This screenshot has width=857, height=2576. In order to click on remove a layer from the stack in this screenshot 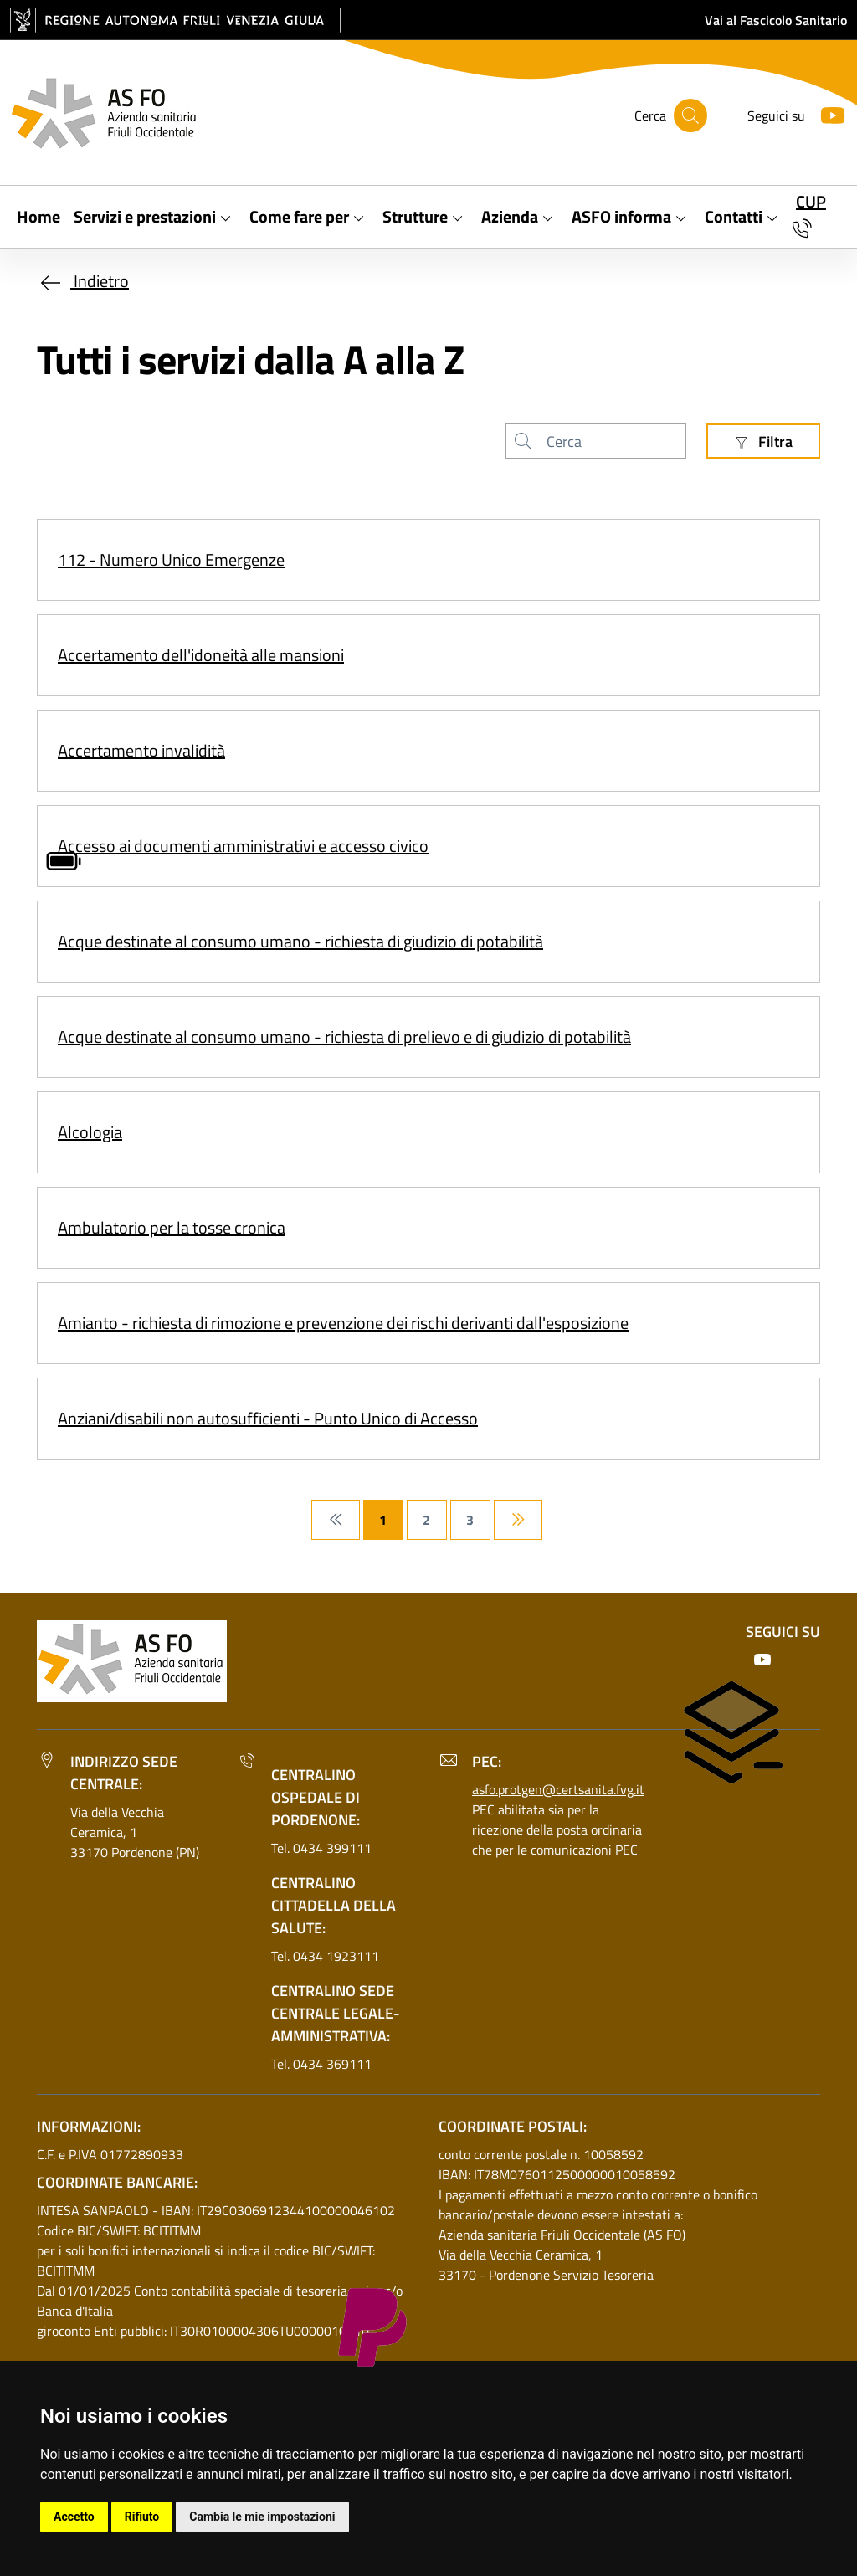, I will do `click(731, 1732)`.